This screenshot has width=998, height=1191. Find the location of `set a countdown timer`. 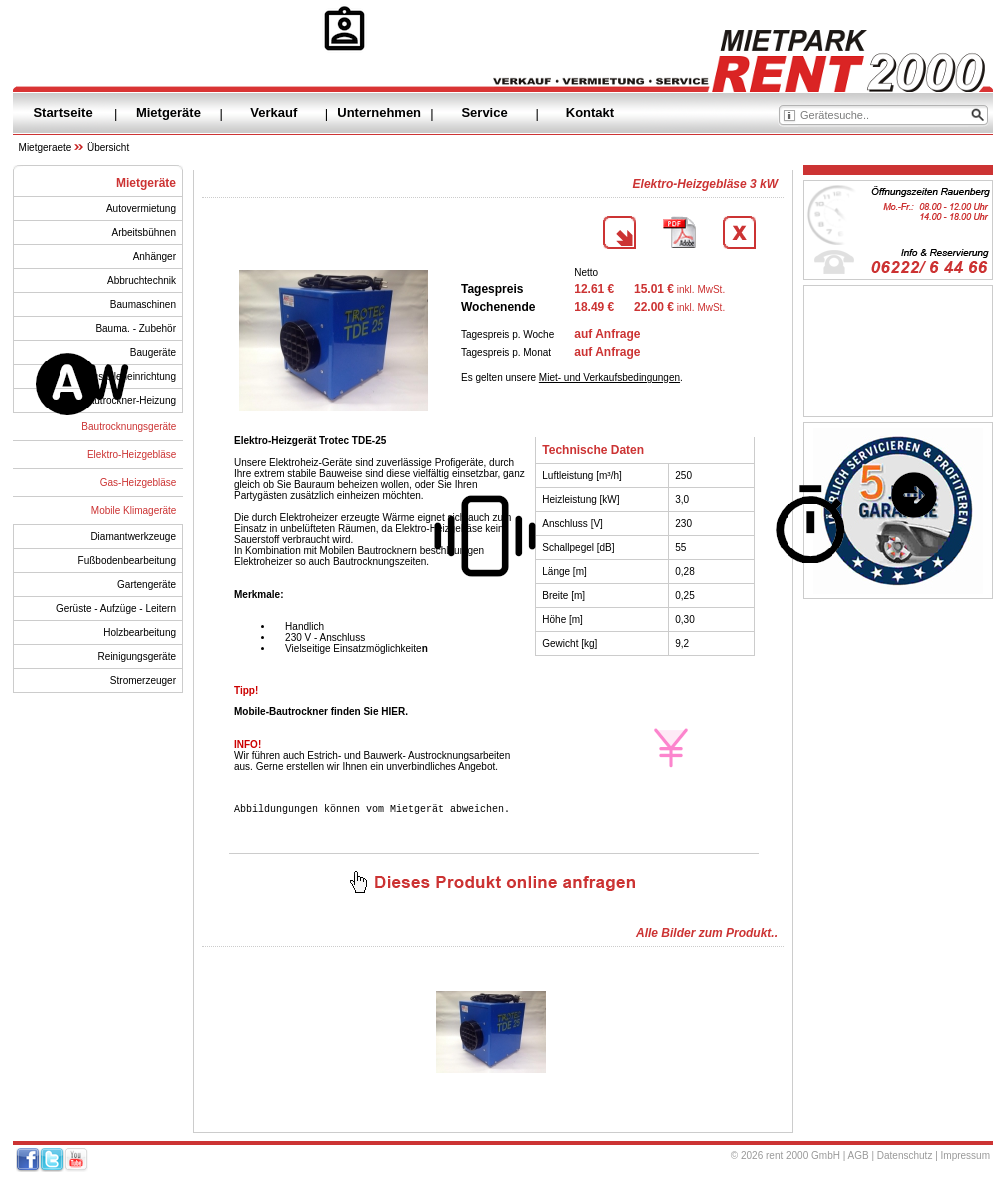

set a countdown timer is located at coordinates (810, 526).